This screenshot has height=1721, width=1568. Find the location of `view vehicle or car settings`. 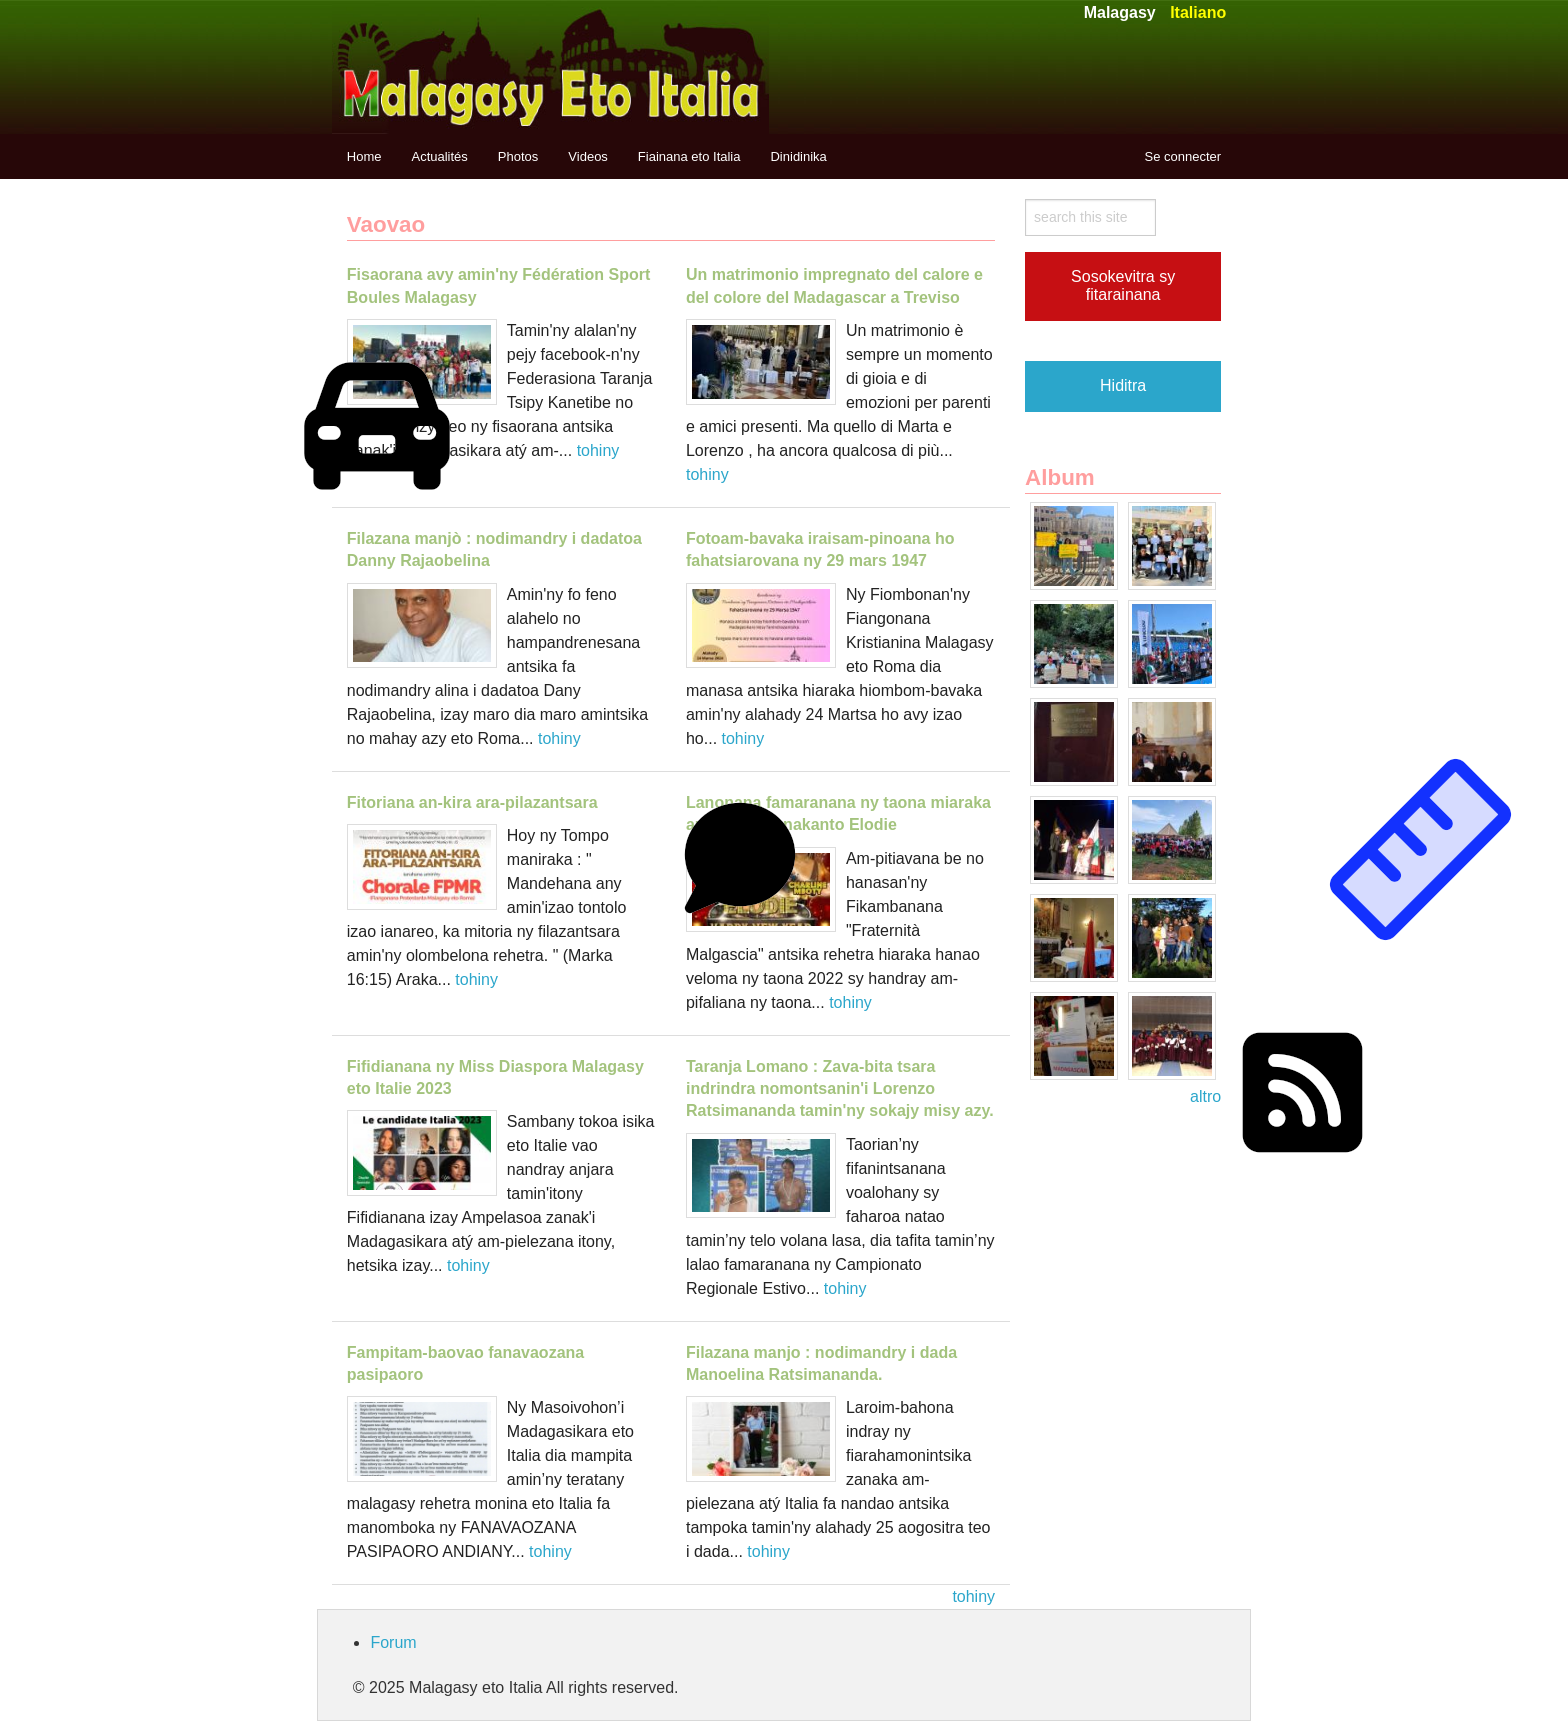

view vehicle or car settings is located at coordinates (377, 426).